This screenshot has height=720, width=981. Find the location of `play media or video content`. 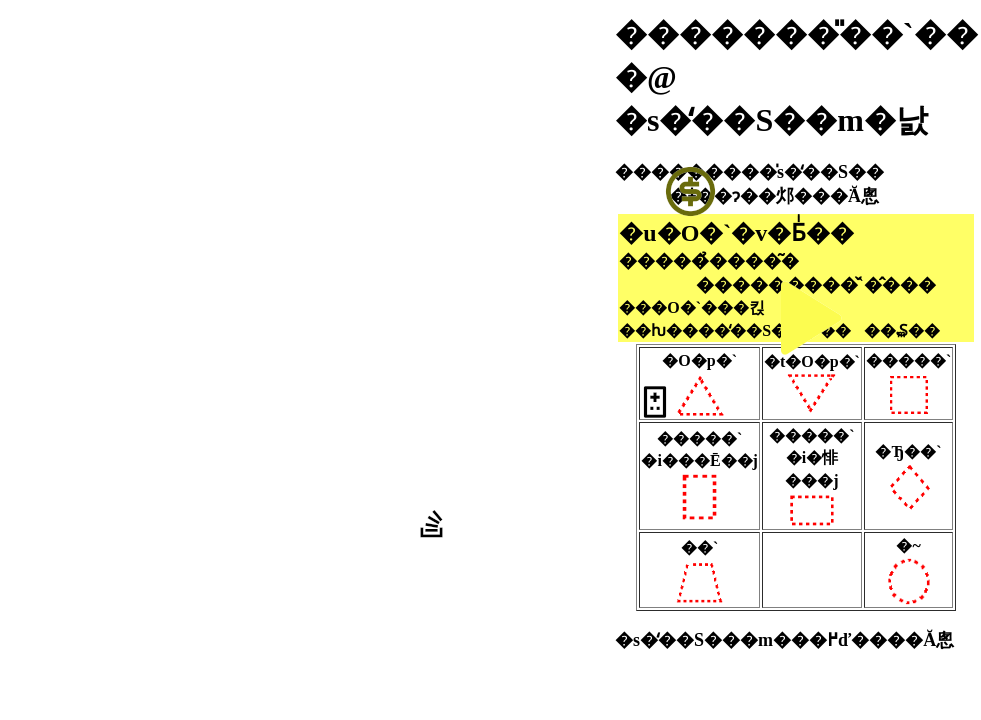

play media or video content is located at coordinates (805, 318).